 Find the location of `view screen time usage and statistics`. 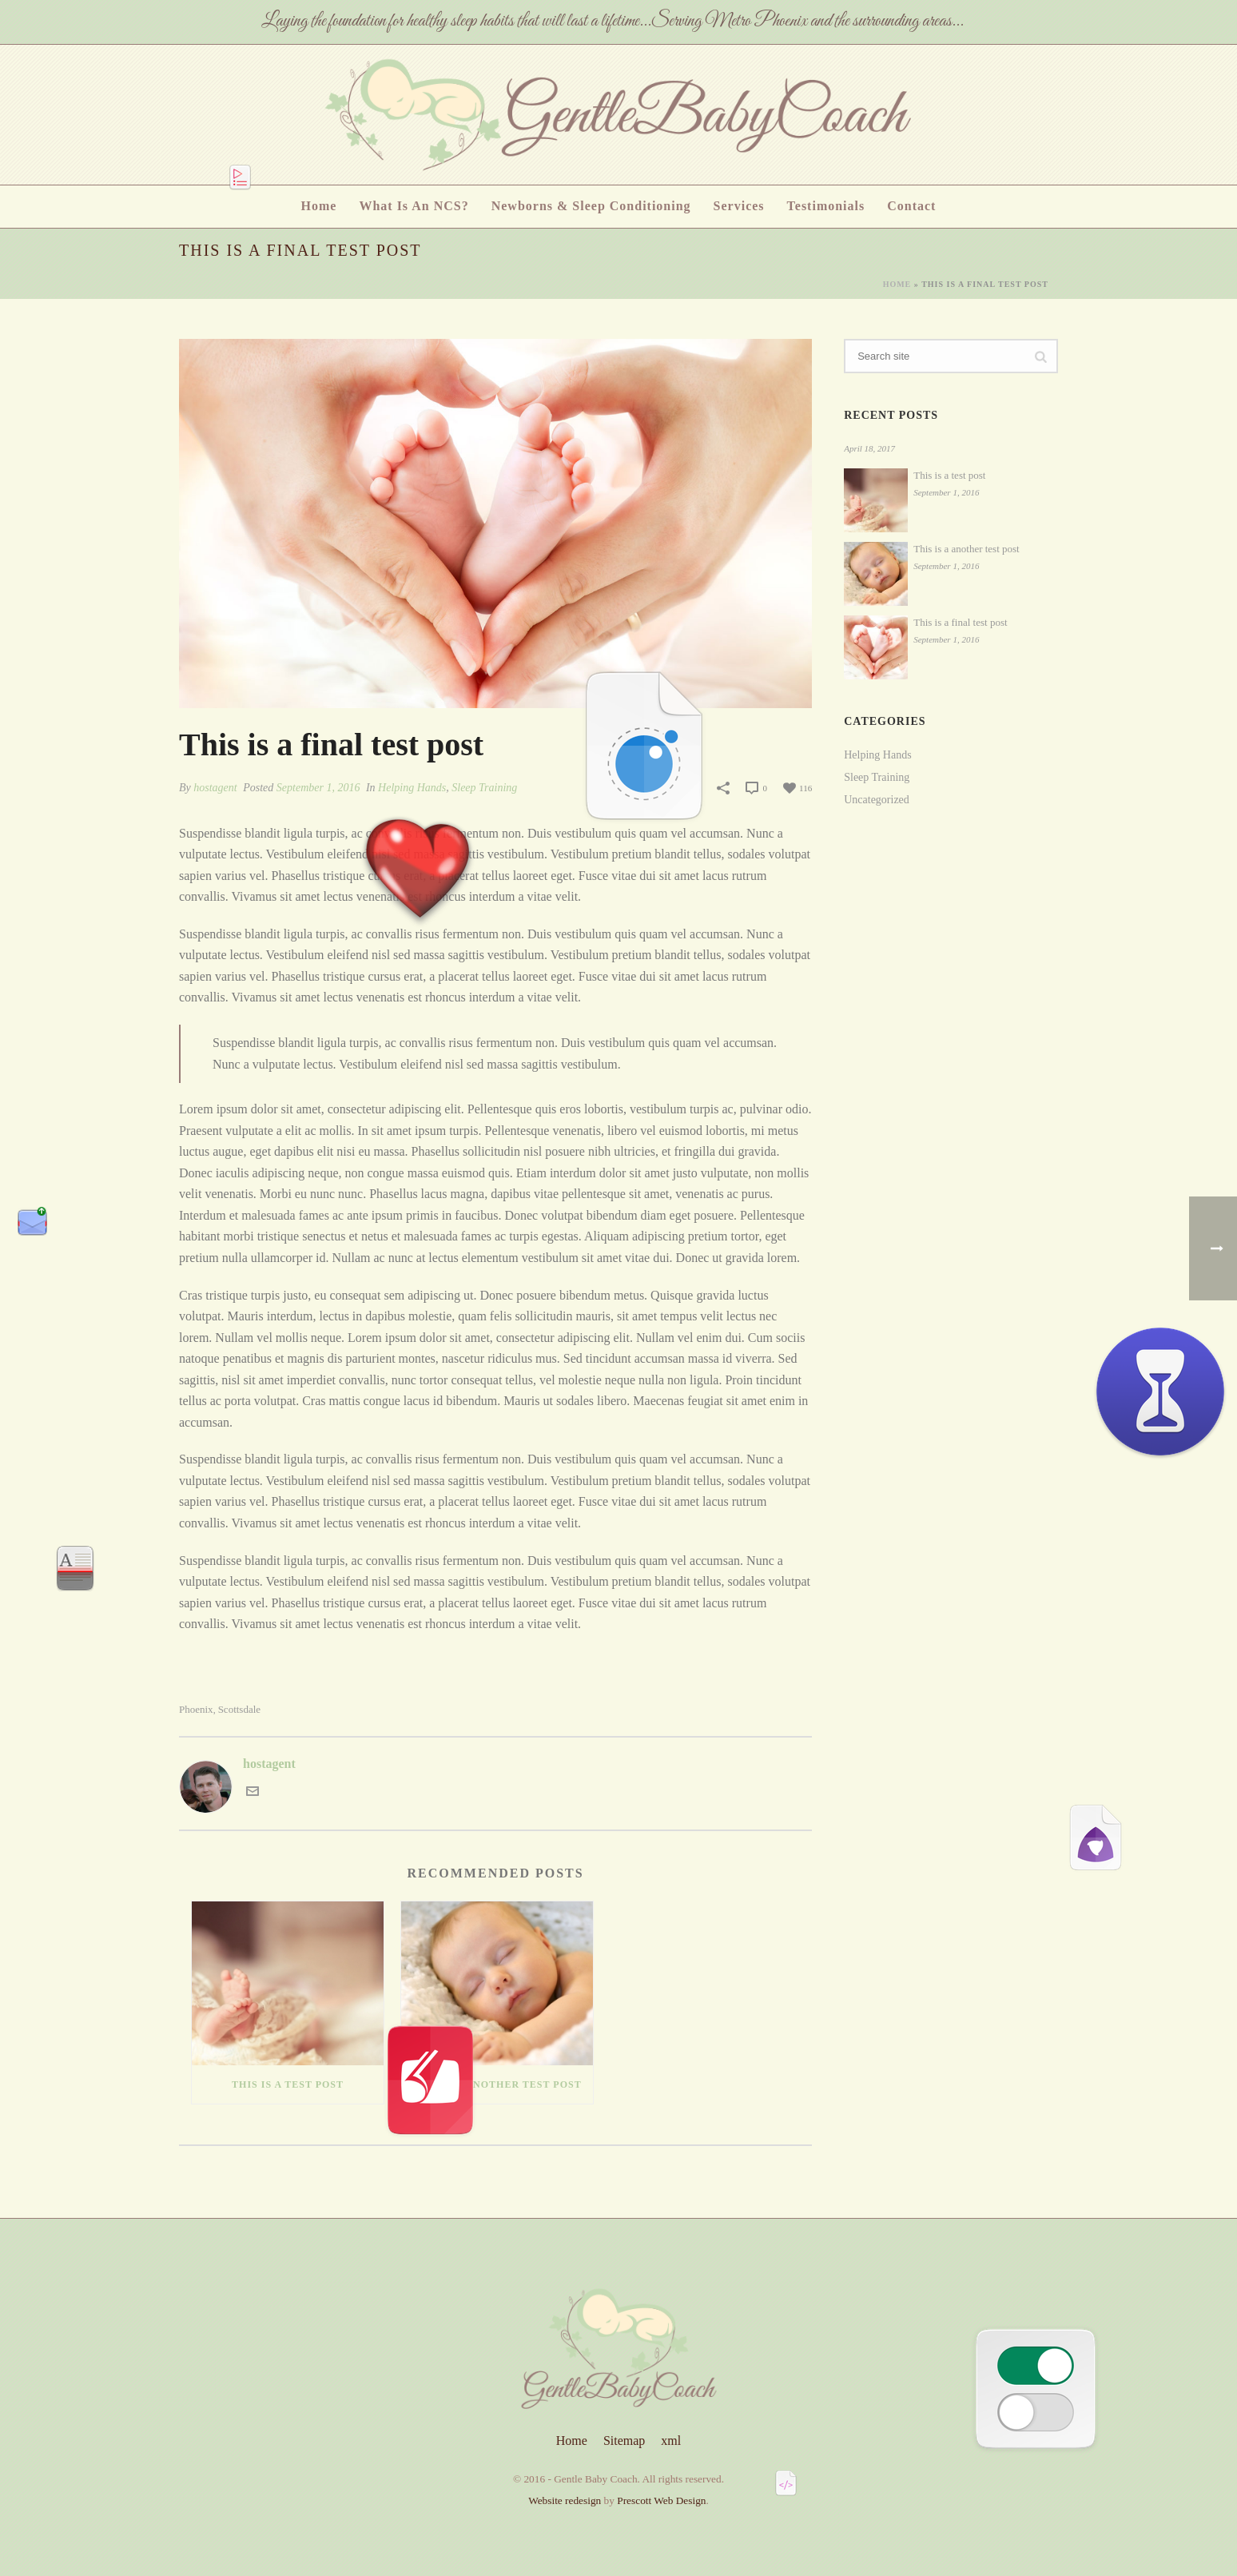

view screen time usage and statistics is located at coordinates (1160, 1392).